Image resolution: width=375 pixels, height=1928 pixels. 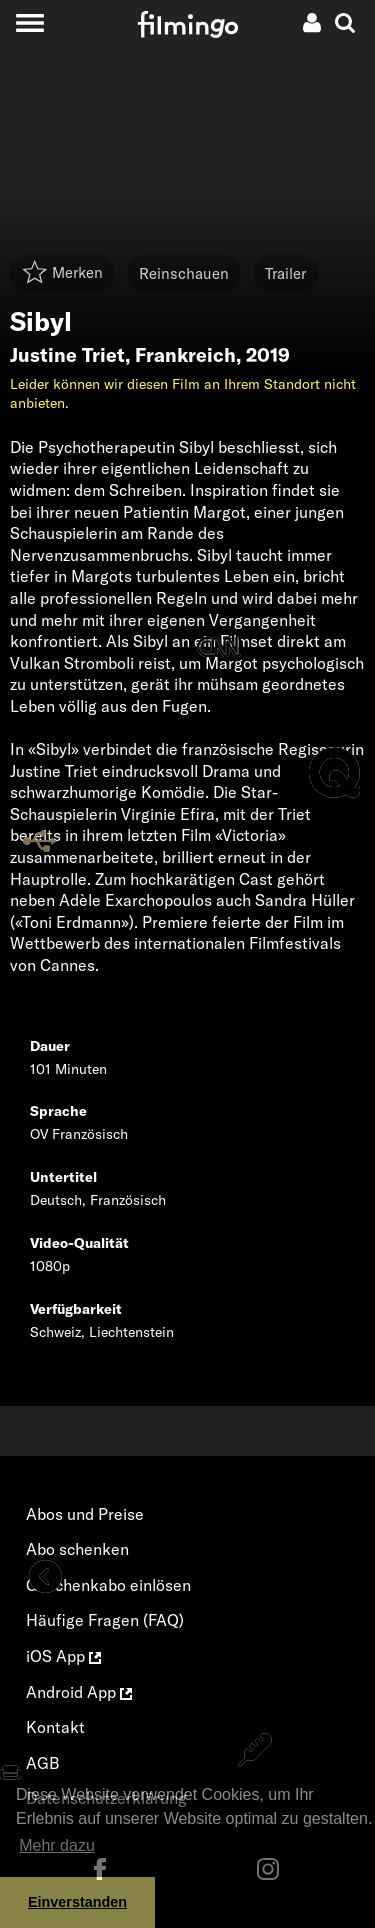 I want to click on go back to the previous screen, so click(x=45, y=1576).